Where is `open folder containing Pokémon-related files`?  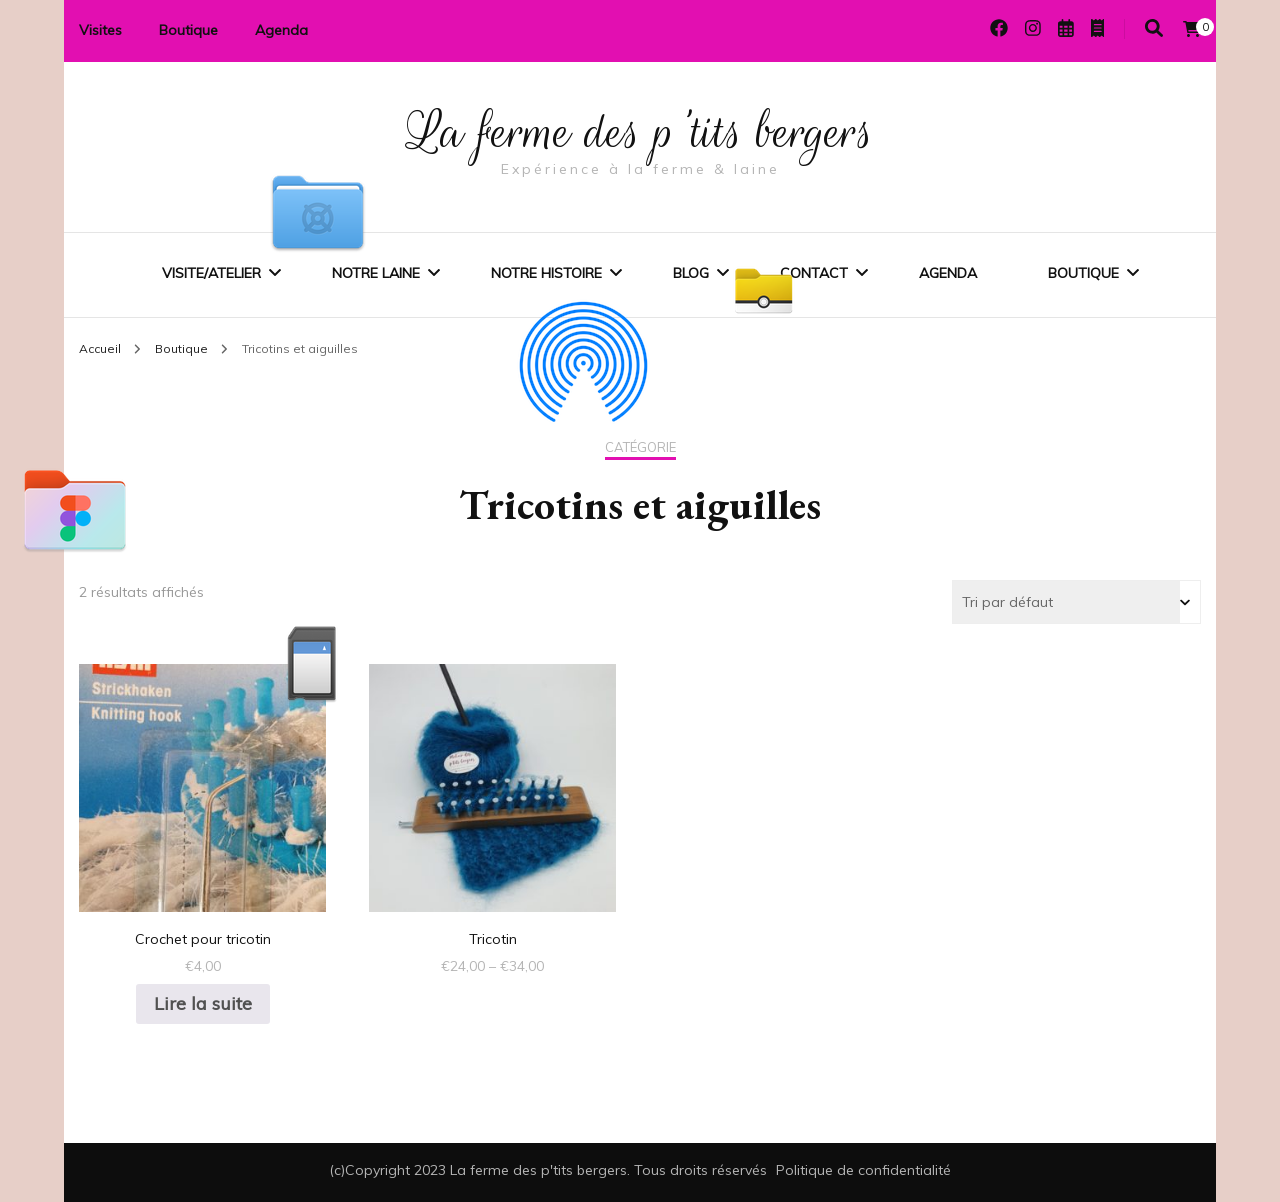
open folder containing Pokémon-related files is located at coordinates (763, 292).